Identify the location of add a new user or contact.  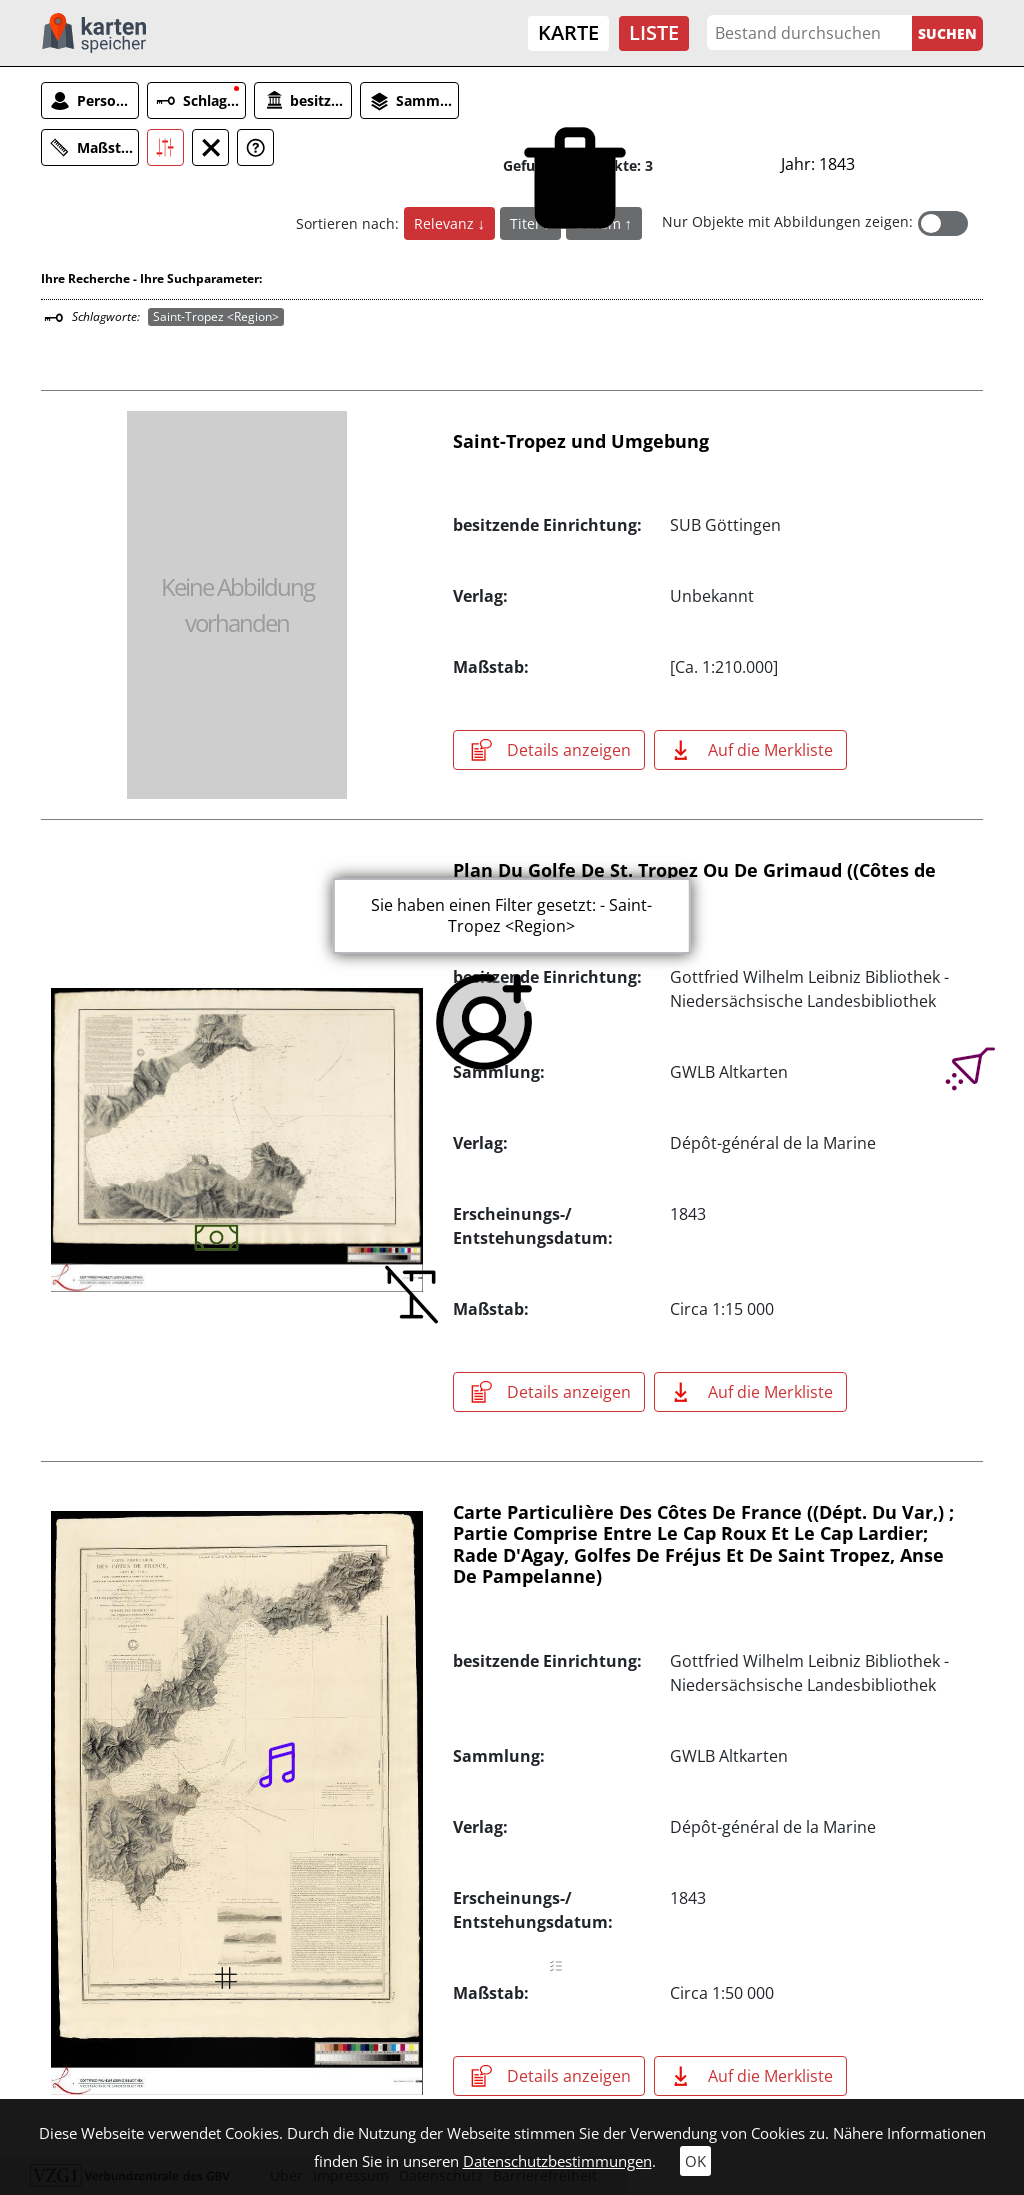
(484, 1022).